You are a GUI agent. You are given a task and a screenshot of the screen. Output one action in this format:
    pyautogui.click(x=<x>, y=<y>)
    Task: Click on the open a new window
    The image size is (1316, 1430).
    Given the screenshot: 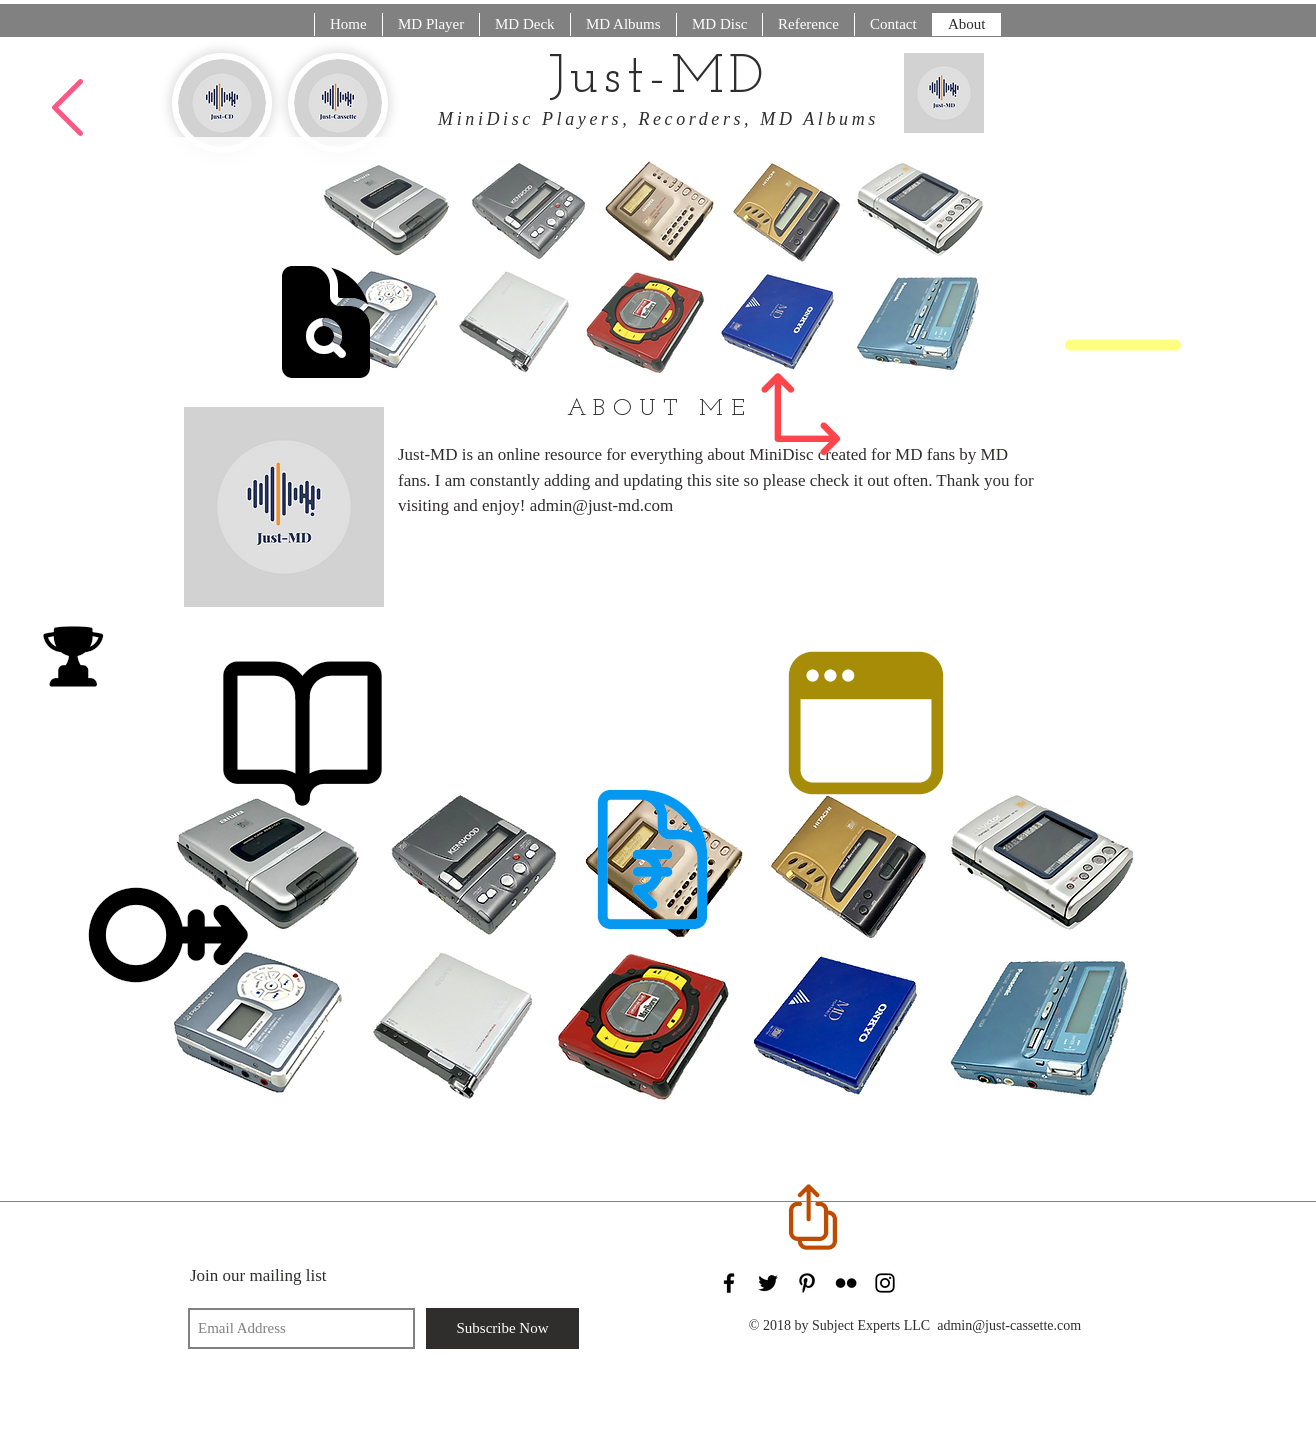 What is the action you would take?
    pyautogui.click(x=866, y=723)
    